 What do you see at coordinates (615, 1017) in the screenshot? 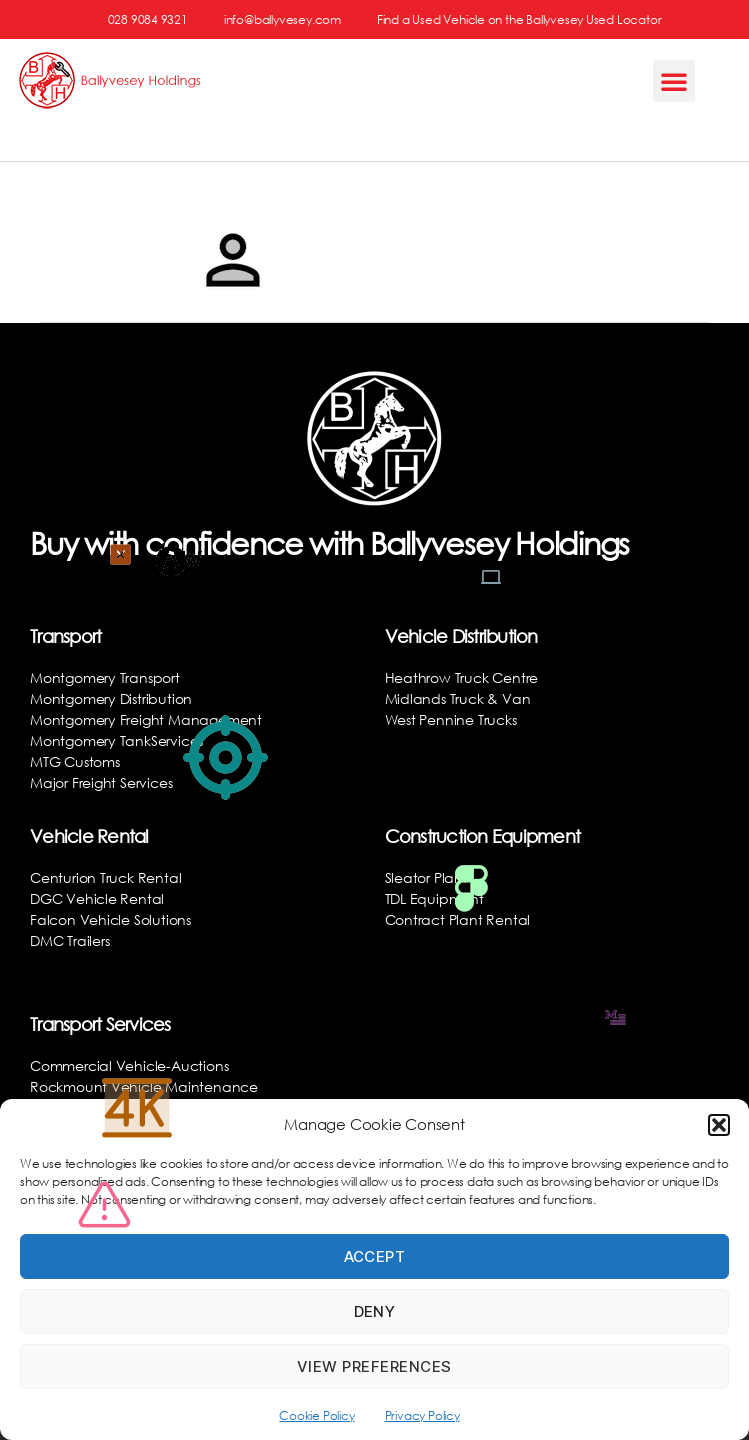
I see `read article on medium` at bounding box center [615, 1017].